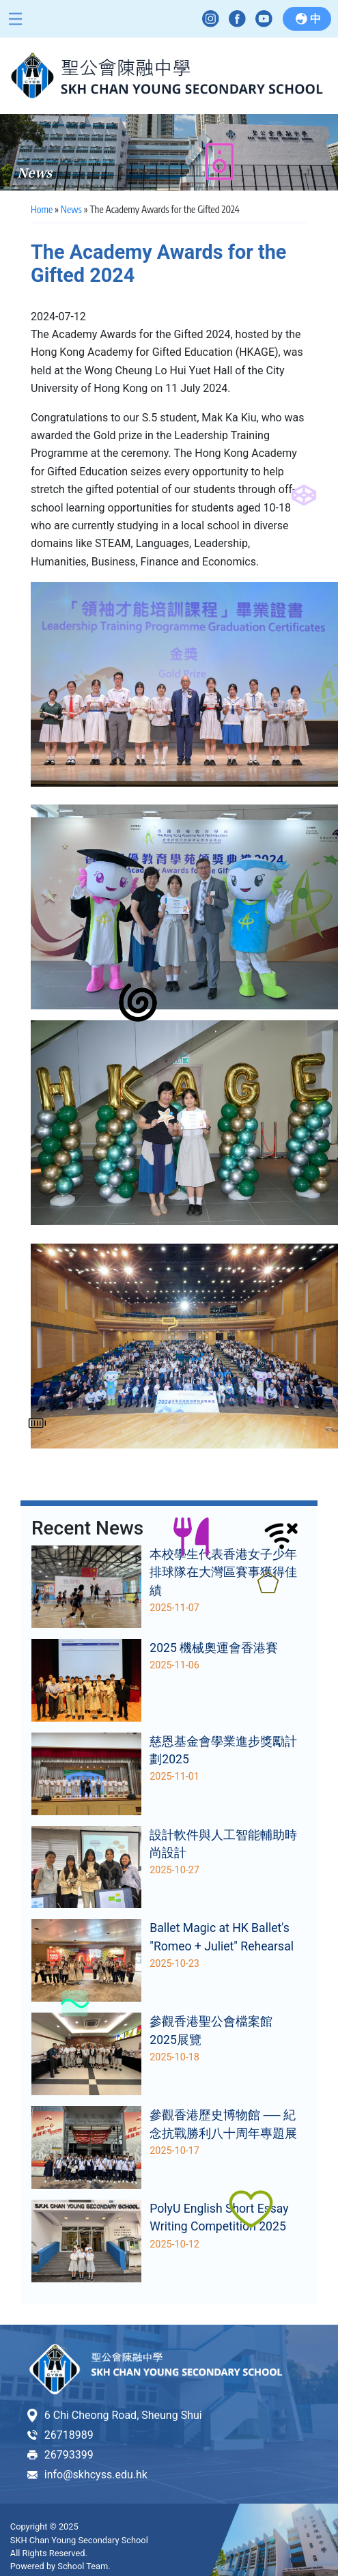  Describe the element at coordinates (37, 1423) in the screenshot. I see `indicates battery is fully charged` at that location.